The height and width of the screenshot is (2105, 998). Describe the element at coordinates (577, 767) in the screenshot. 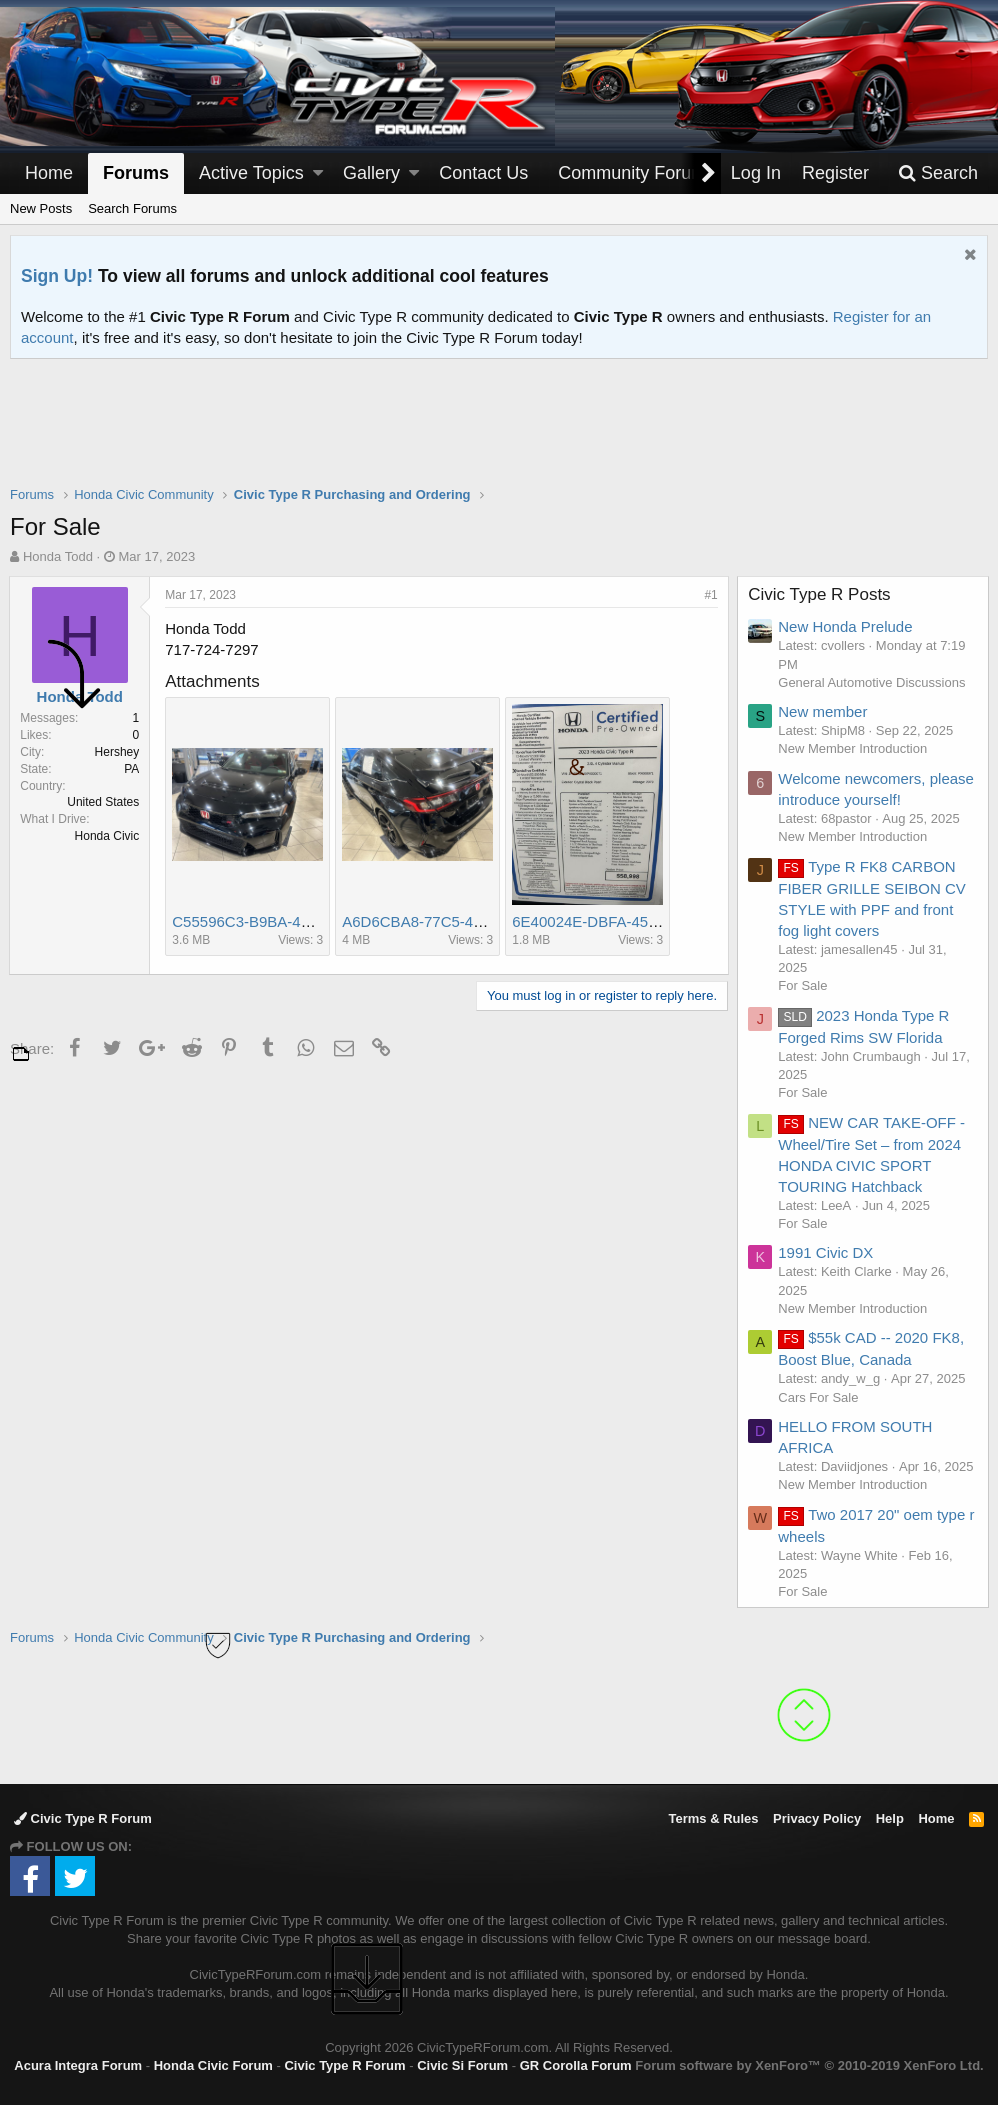

I see `insert an ampersand symbol or special character` at that location.